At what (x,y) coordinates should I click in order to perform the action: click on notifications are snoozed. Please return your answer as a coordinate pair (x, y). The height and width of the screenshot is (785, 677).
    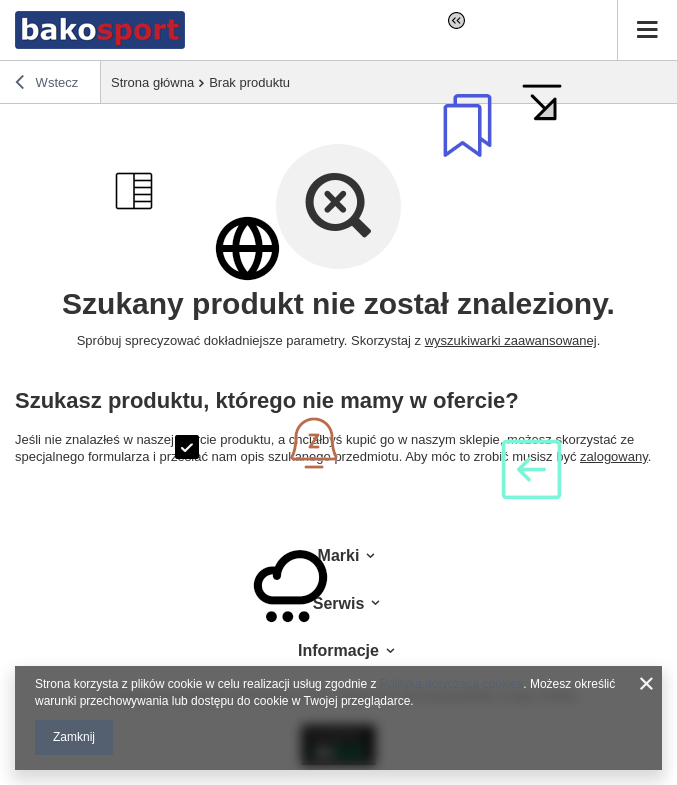
    Looking at the image, I should click on (314, 443).